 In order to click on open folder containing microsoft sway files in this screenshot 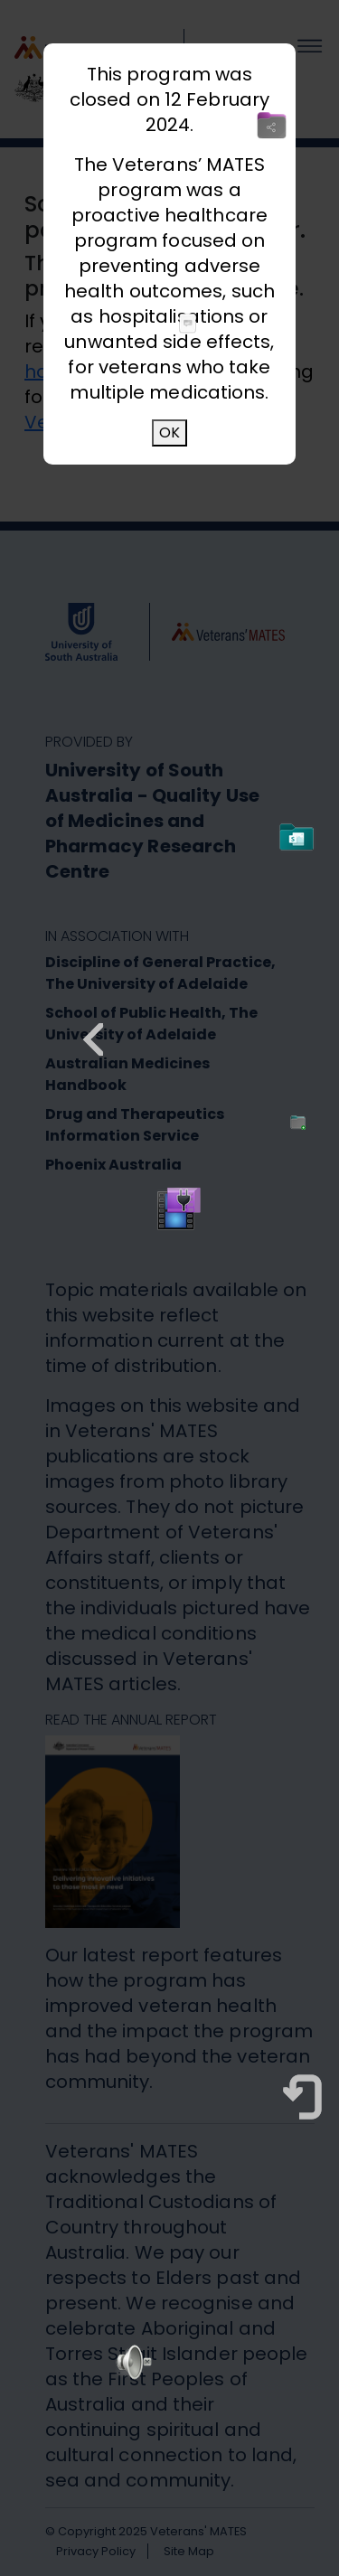, I will do `click(297, 838)`.